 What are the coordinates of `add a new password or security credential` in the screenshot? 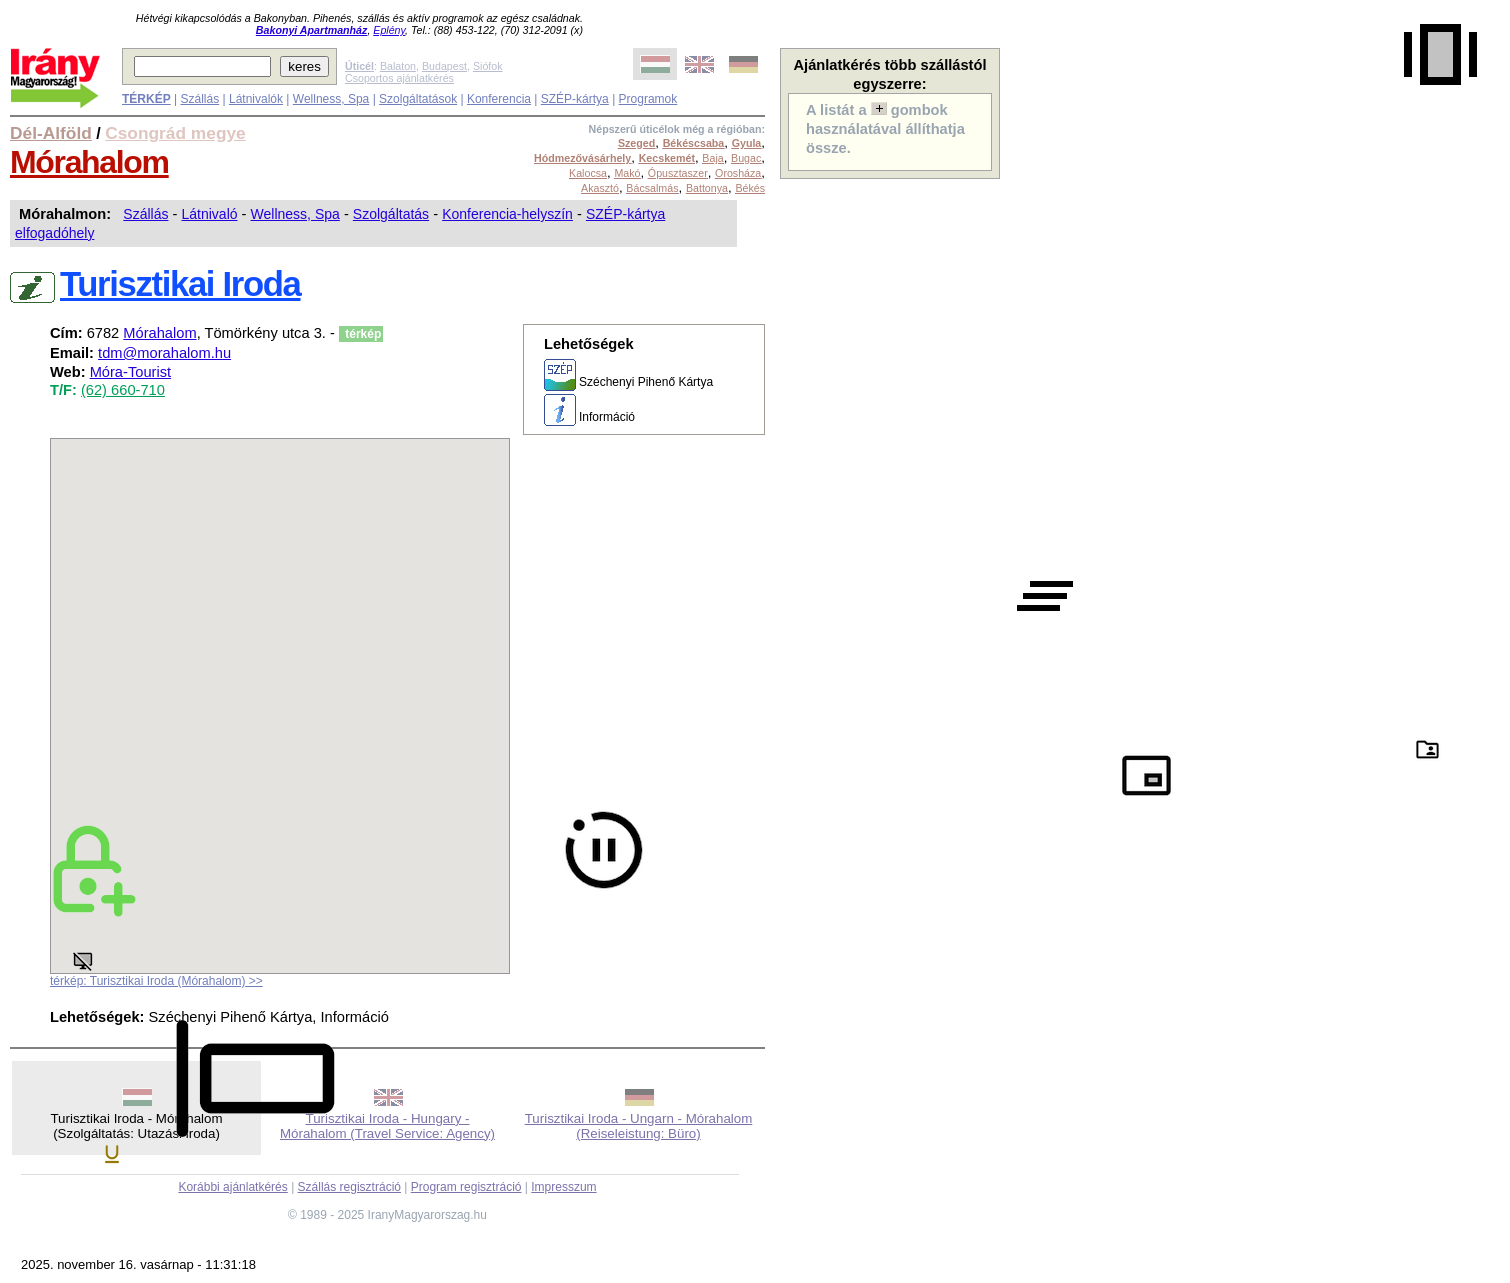 It's located at (88, 869).